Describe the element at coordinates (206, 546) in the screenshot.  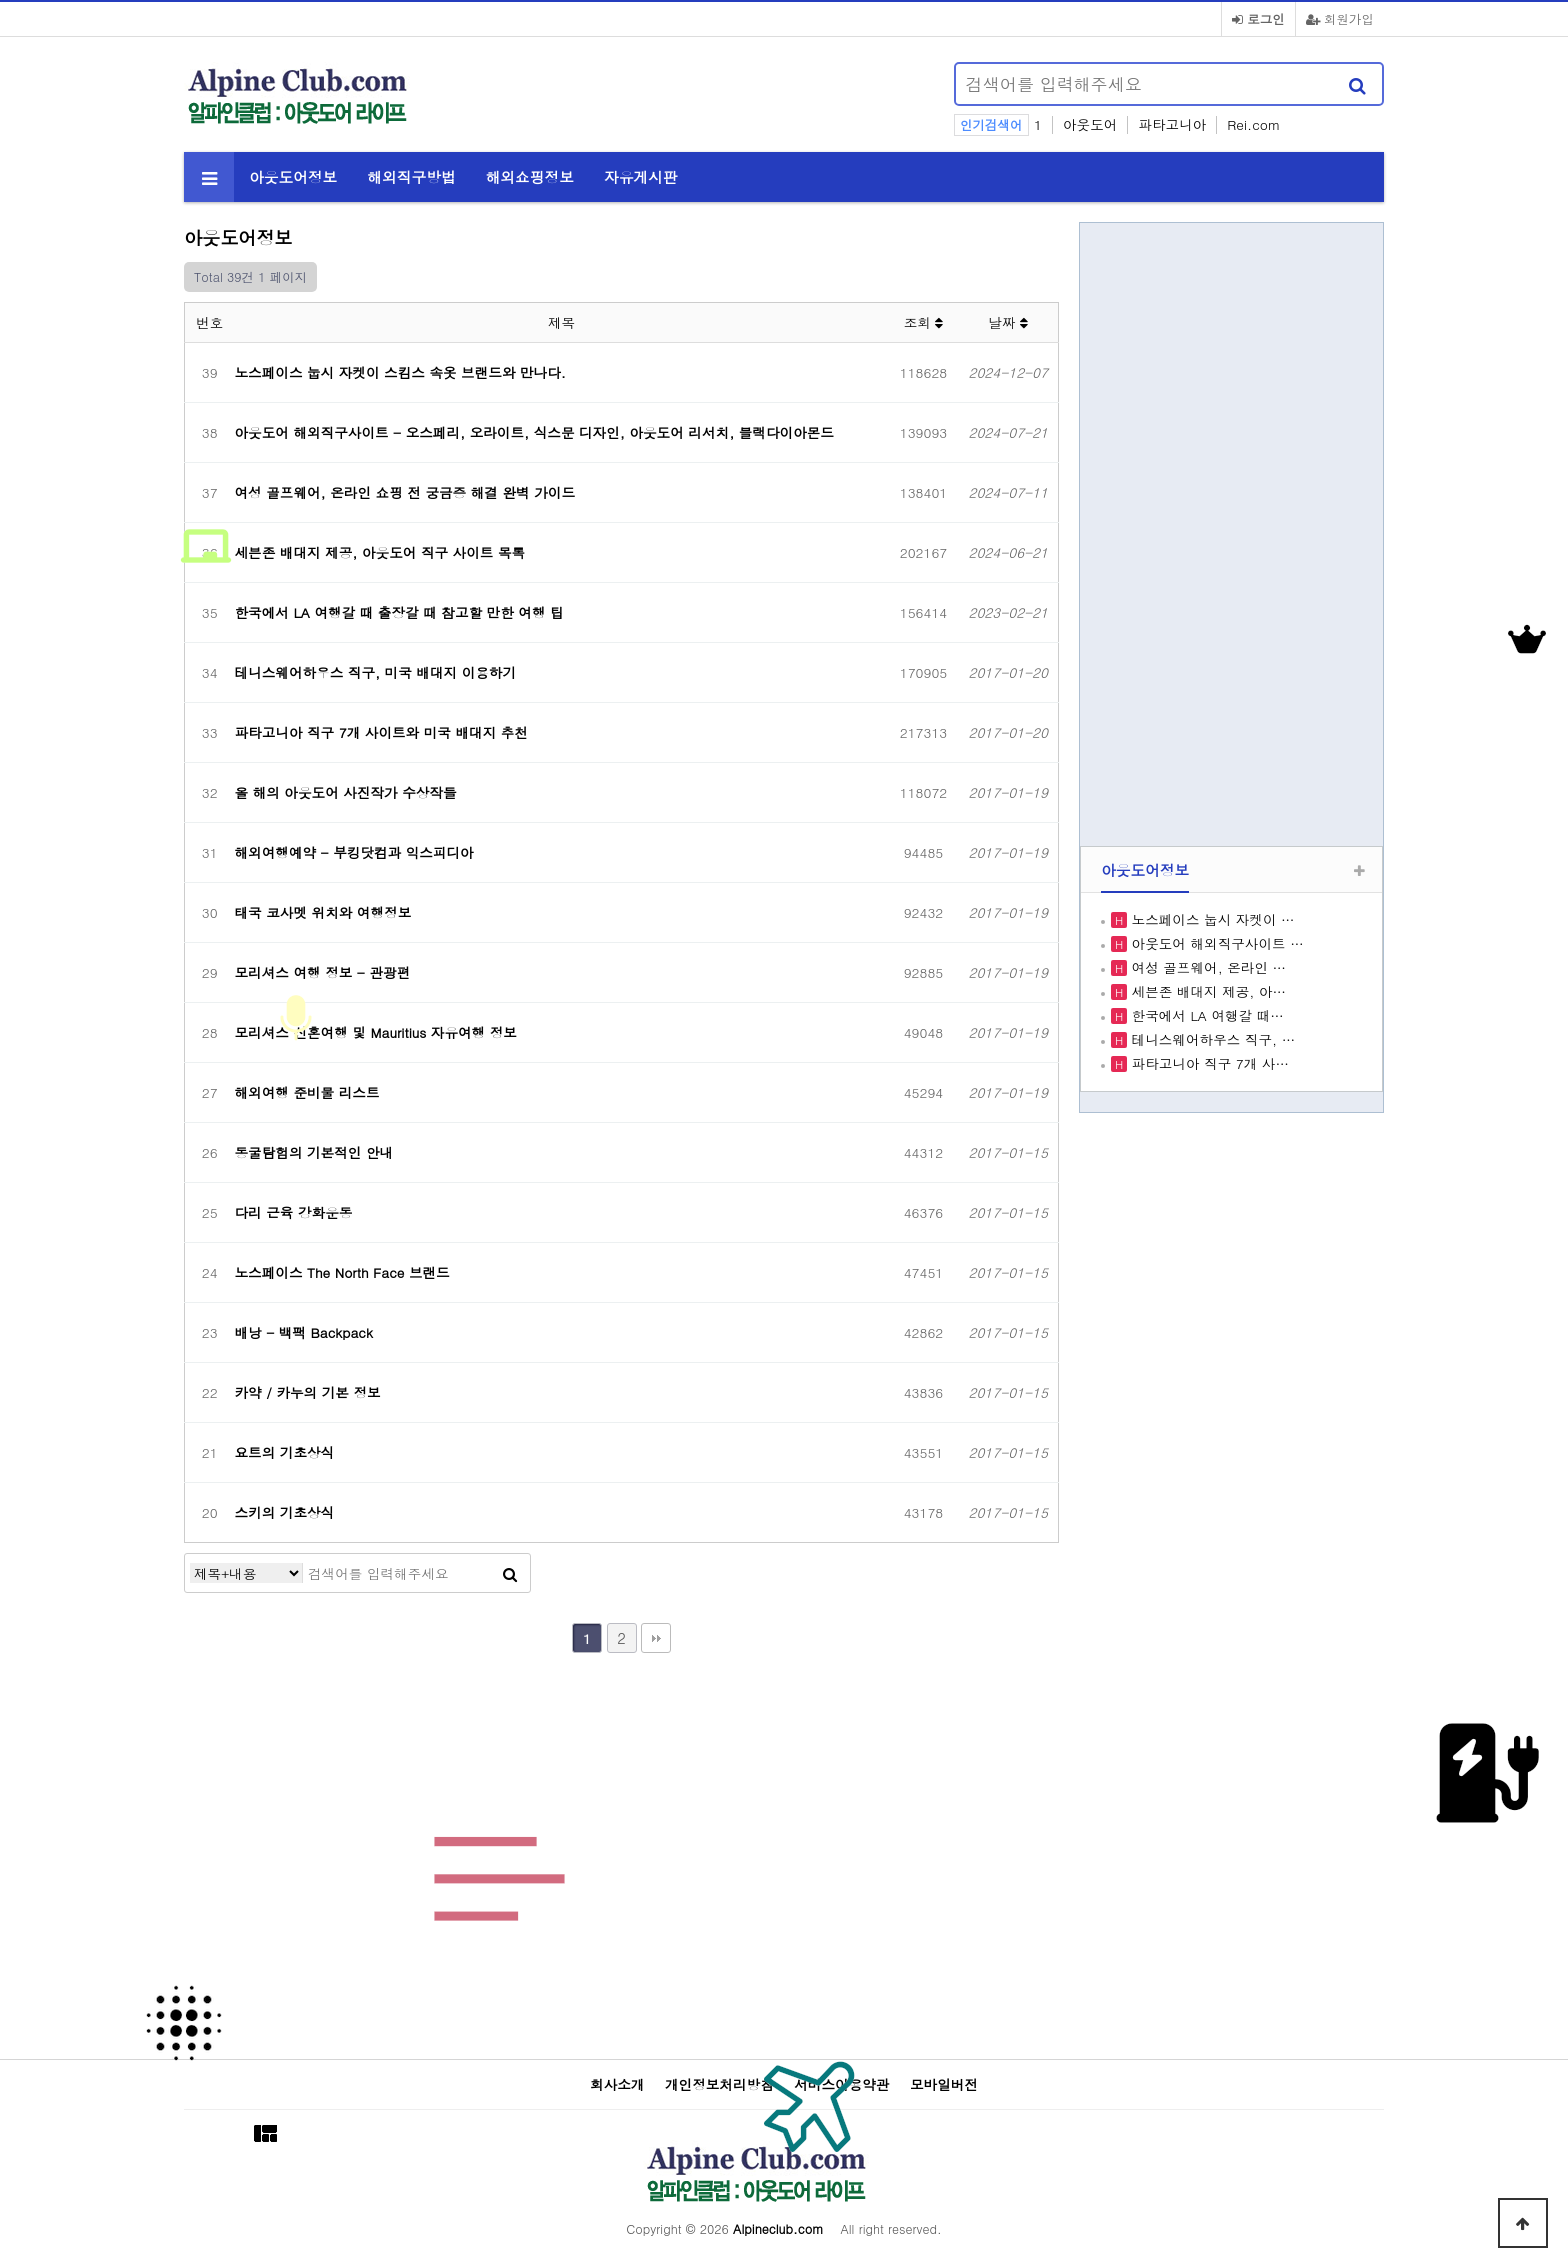
I see `access classroom or educational content` at that location.